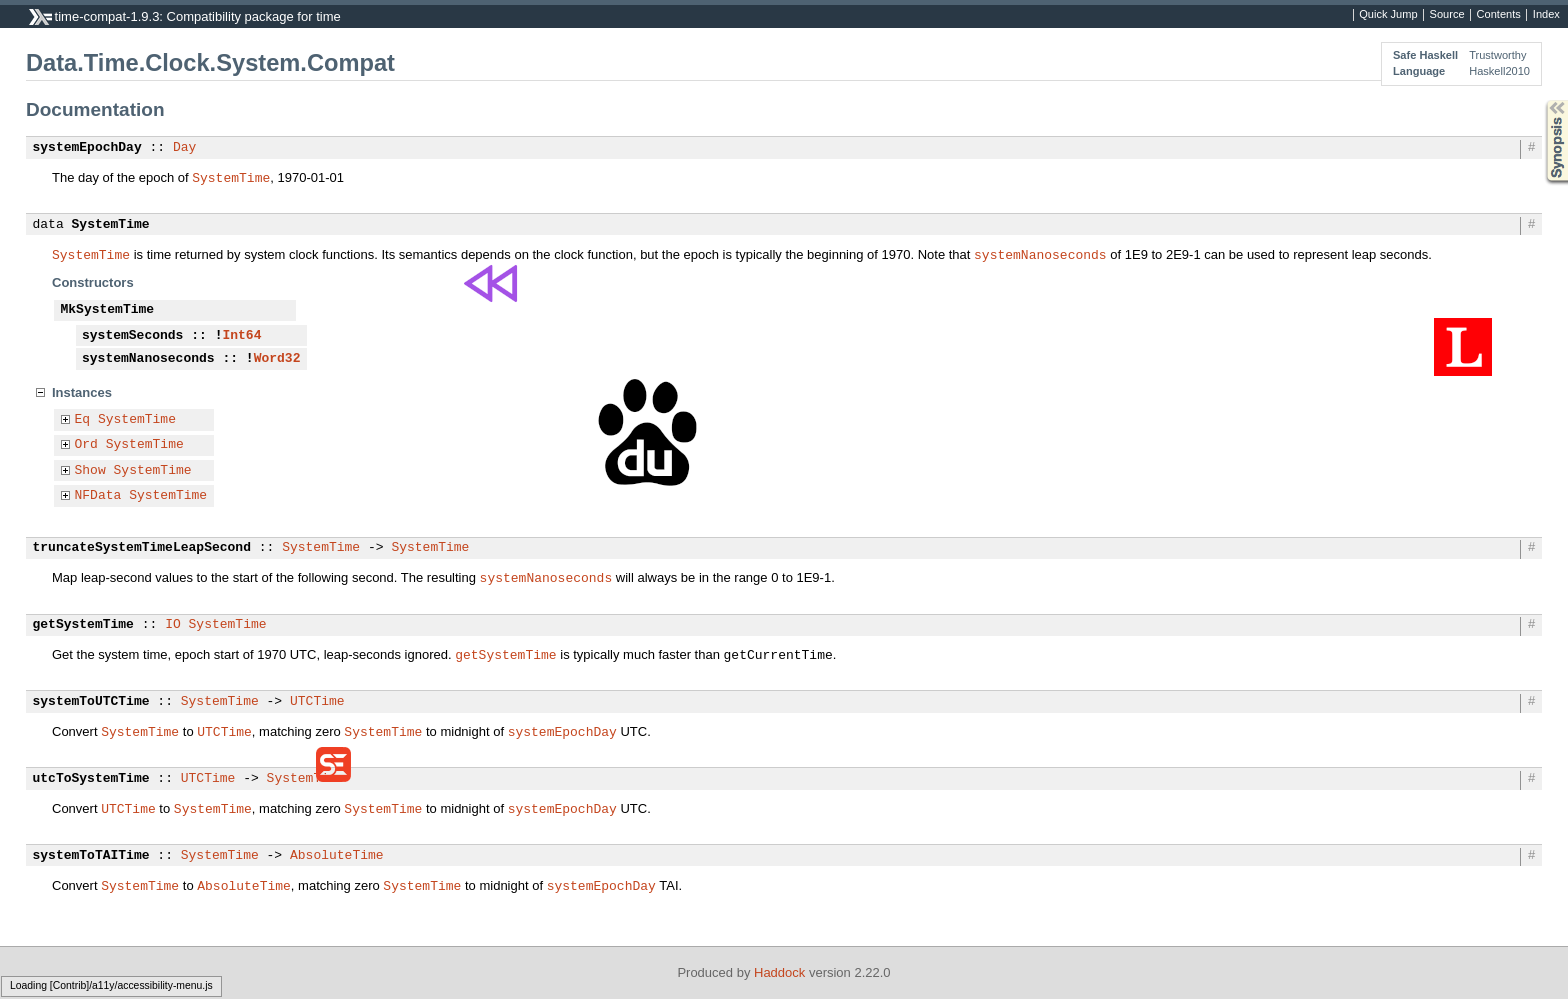  I want to click on rewind media to the beginning, so click(492, 283).